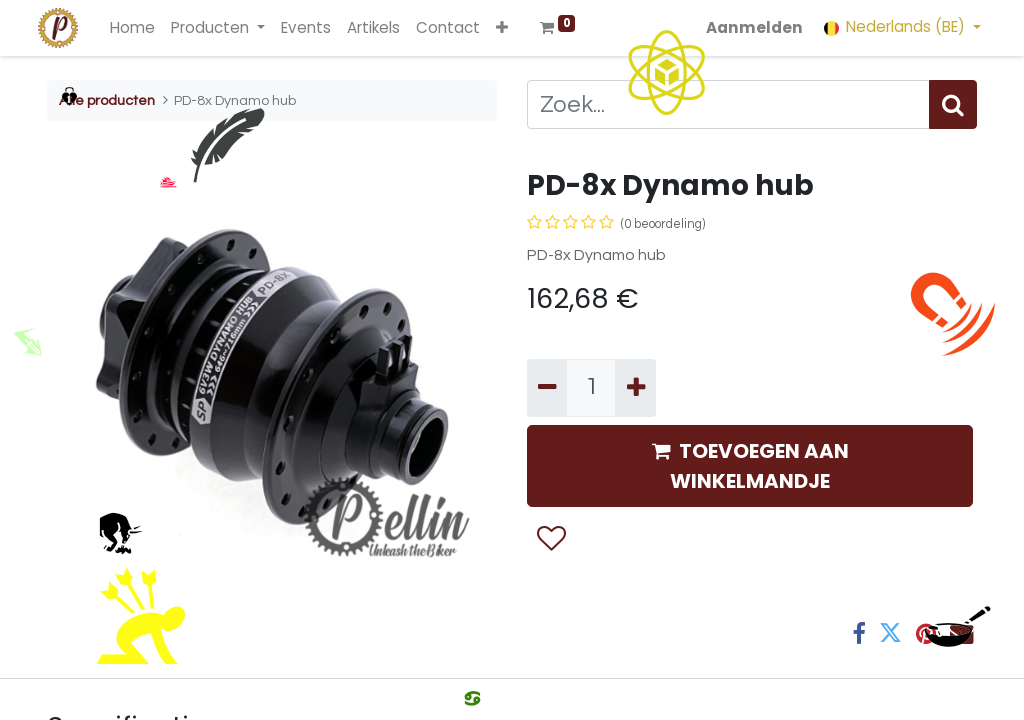 The width and height of the screenshot is (1024, 720). I want to click on access materials science or chemistry resources, so click(666, 72).